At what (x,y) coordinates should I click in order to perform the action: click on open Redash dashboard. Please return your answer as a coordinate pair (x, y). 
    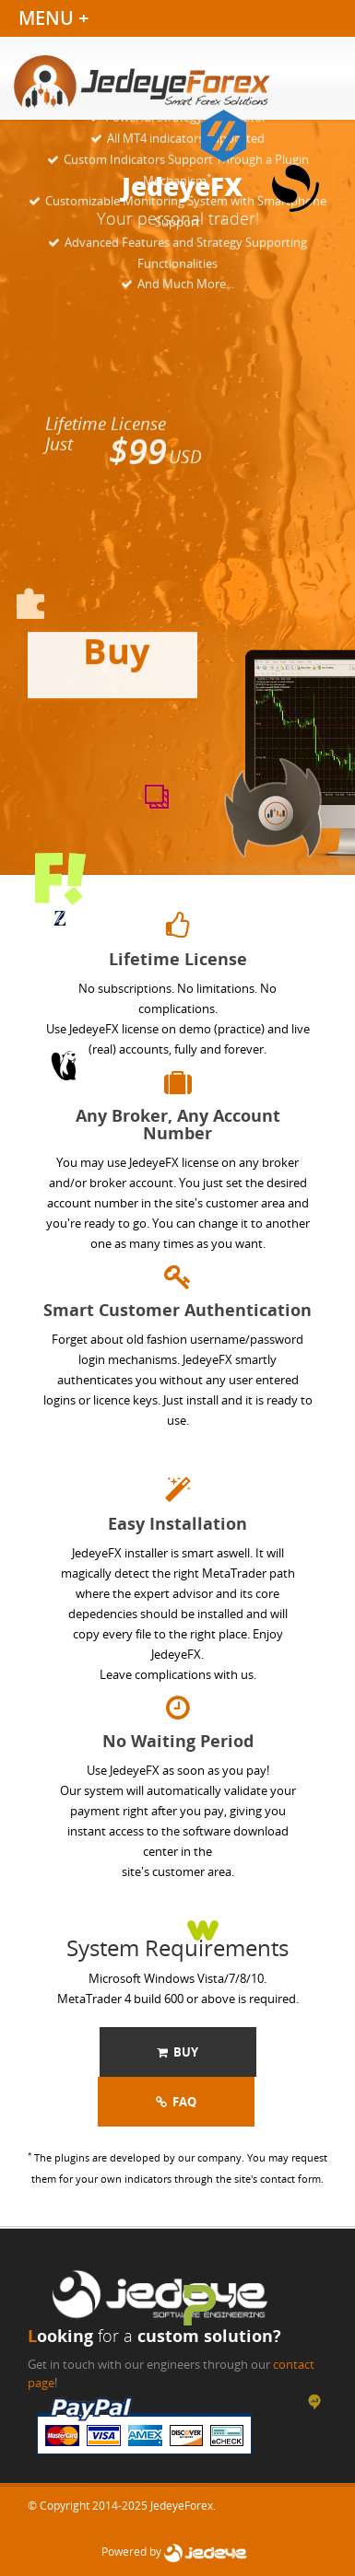
    Looking at the image, I should click on (314, 2402).